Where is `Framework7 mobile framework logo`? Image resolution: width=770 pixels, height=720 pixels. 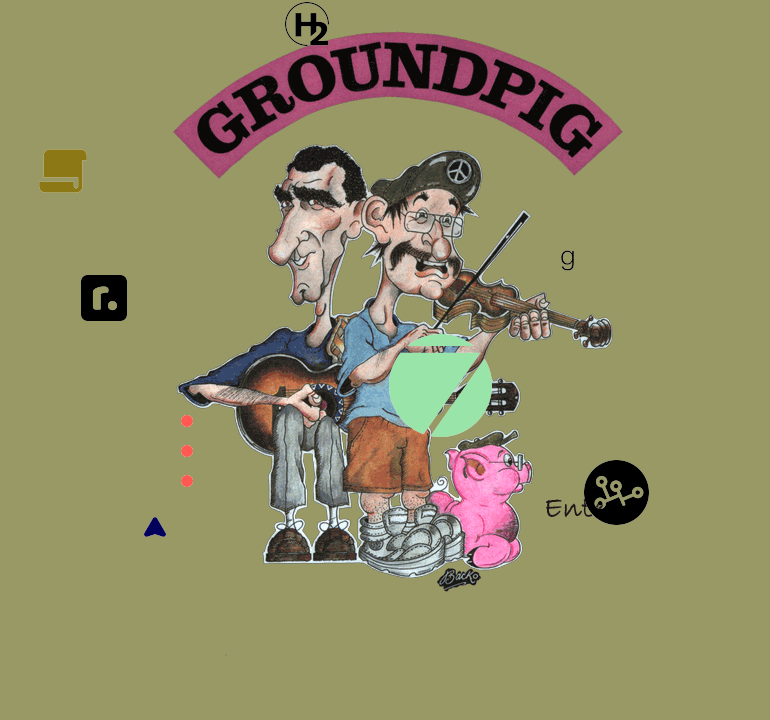
Framework7 mobile framework logo is located at coordinates (440, 385).